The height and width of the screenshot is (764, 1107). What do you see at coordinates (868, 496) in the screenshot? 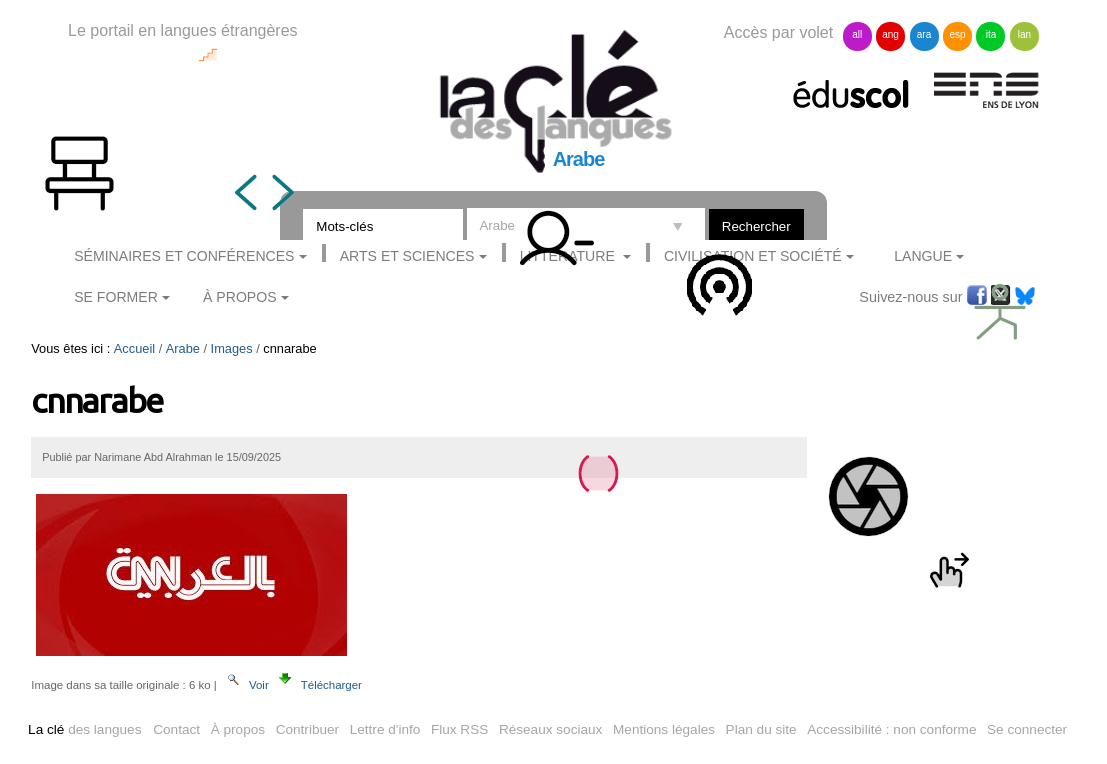
I see `open camera to take a photo` at bounding box center [868, 496].